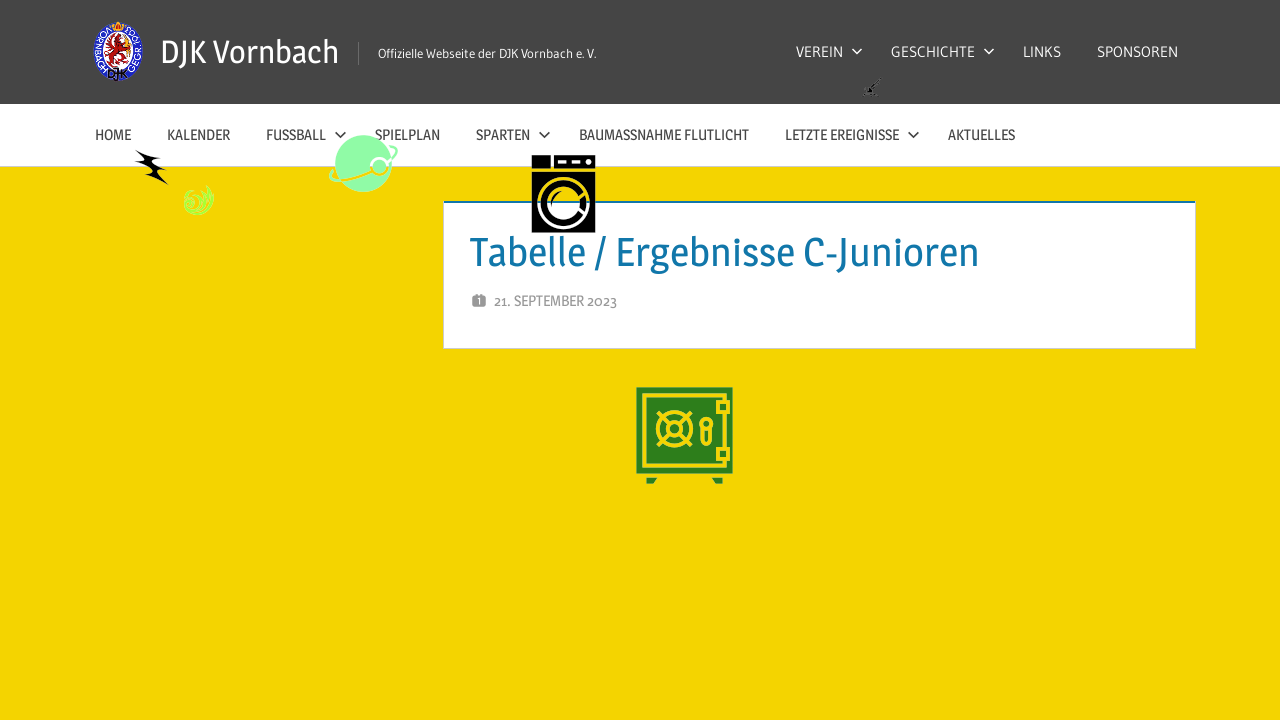  What do you see at coordinates (872, 87) in the screenshot?
I see `anti-aircraft gun unit or defense structure in a strategy game` at bounding box center [872, 87].